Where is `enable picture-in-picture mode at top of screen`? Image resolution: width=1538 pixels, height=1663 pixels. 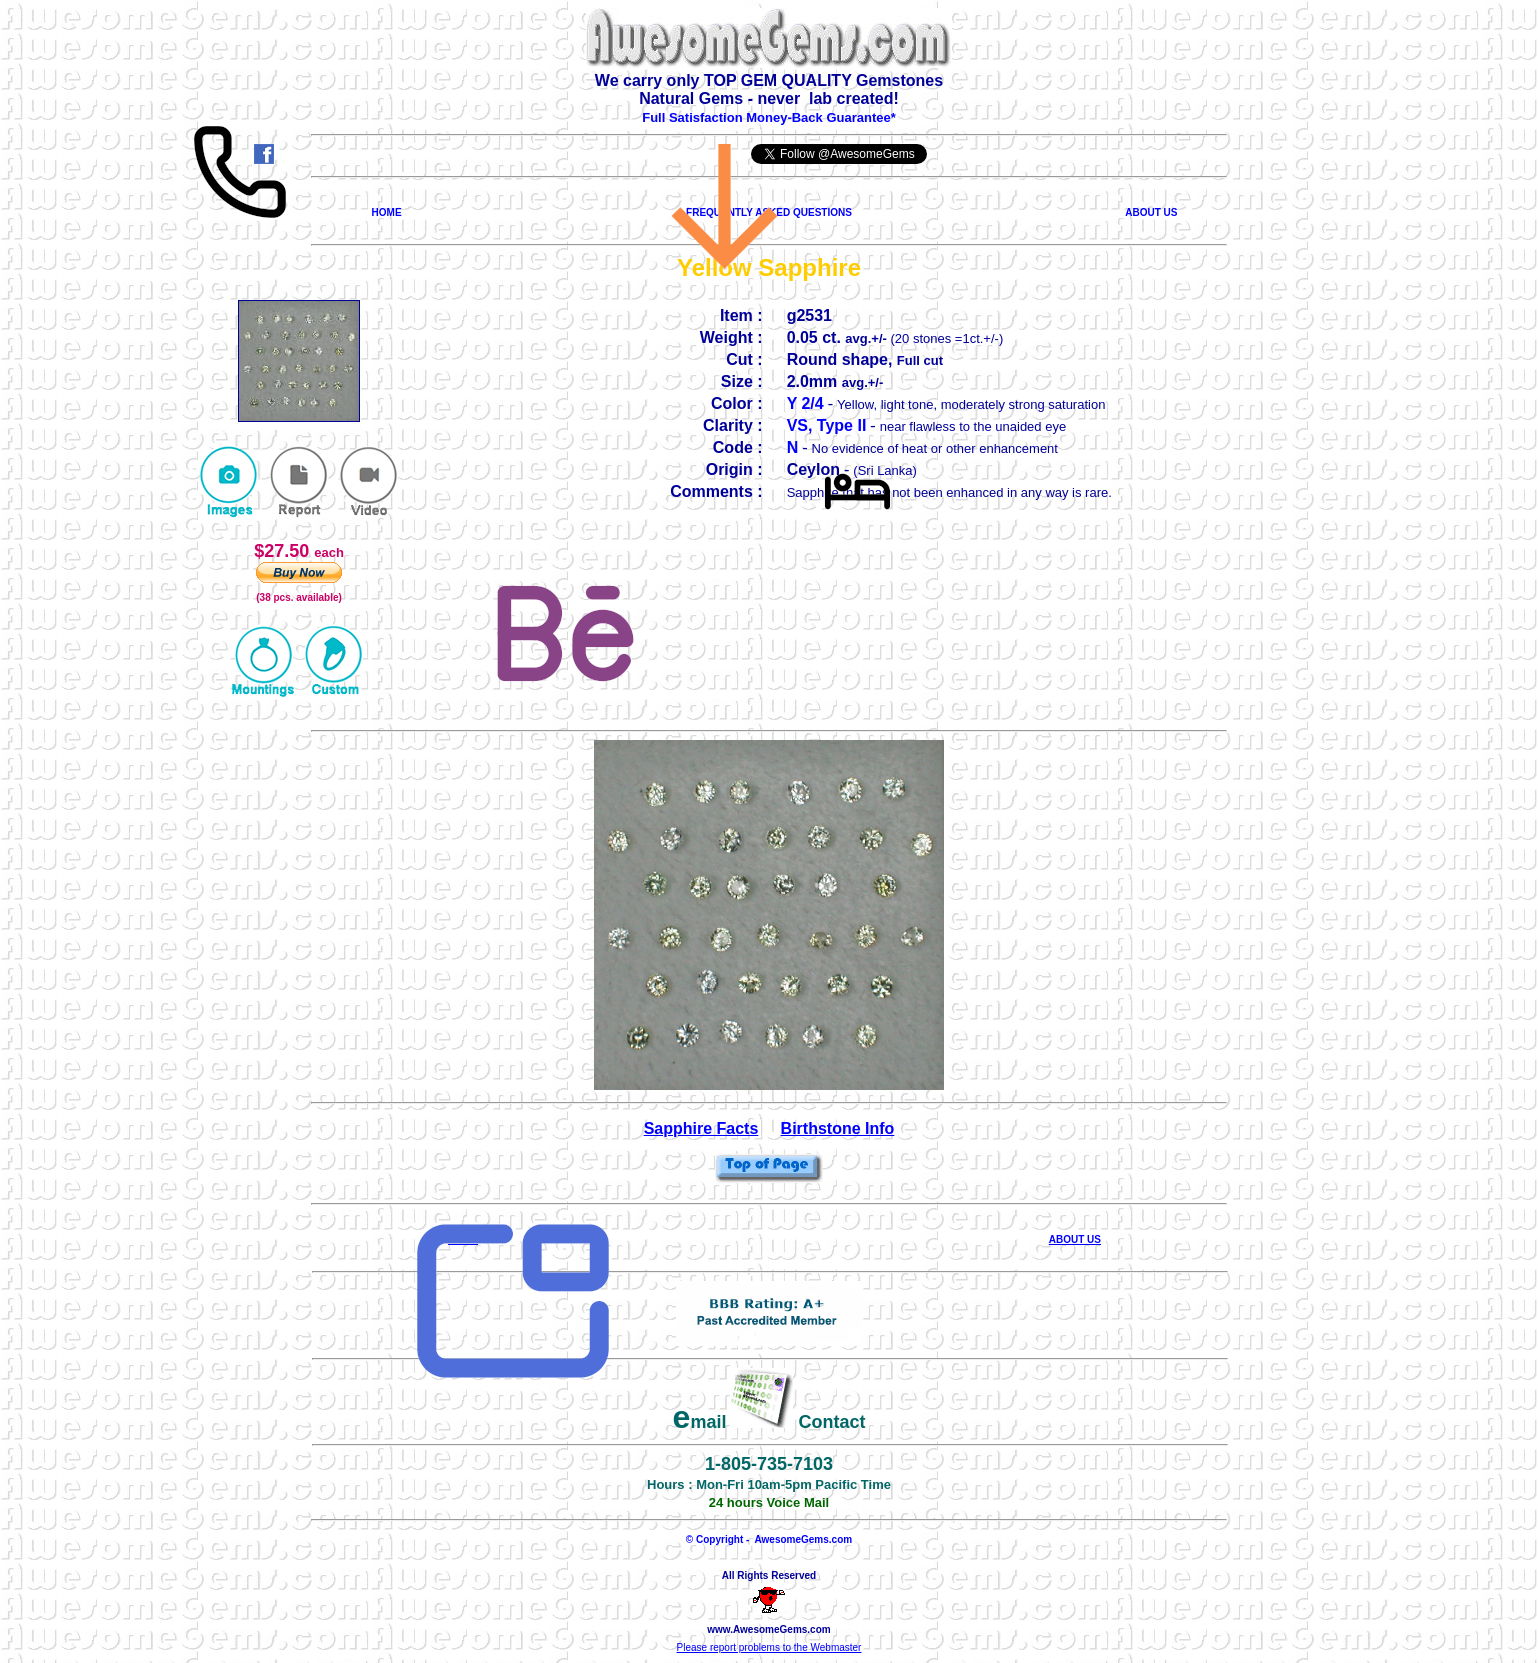
enable picture-in-picture mode at top of screen is located at coordinates (513, 1301).